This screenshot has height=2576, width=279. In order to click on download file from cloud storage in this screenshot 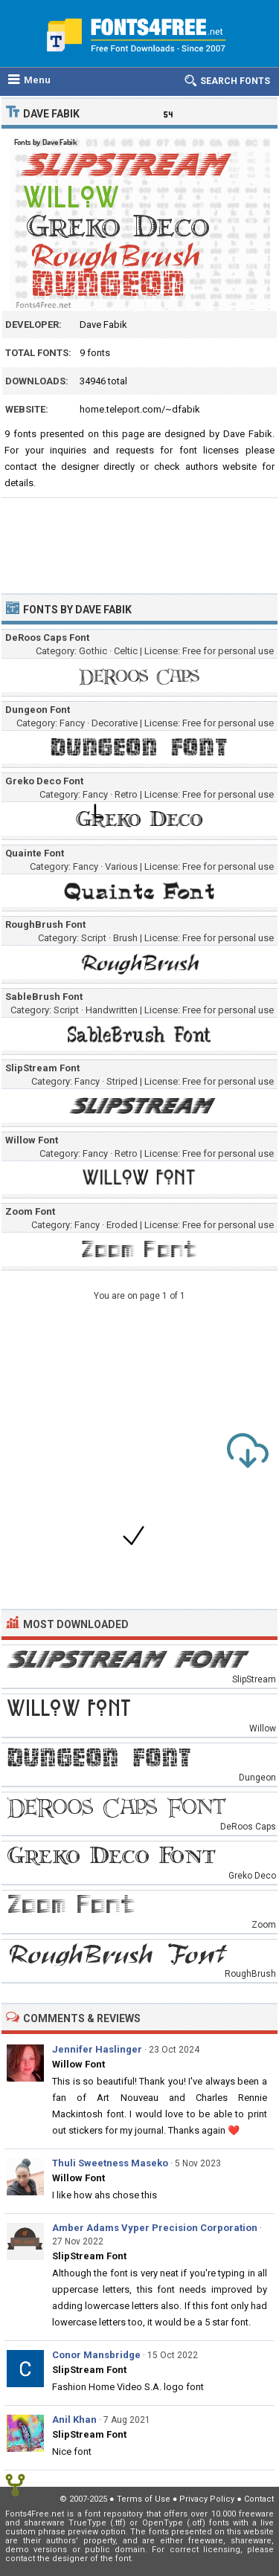, I will do `click(248, 1450)`.